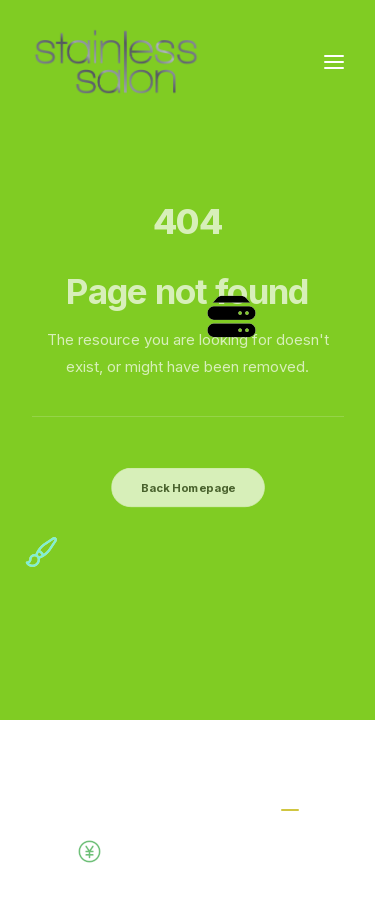 Image resolution: width=375 pixels, height=908 pixels. What do you see at coordinates (42, 552) in the screenshot?
I see `access drawing or painting tools` at bounding box center [42, 552].